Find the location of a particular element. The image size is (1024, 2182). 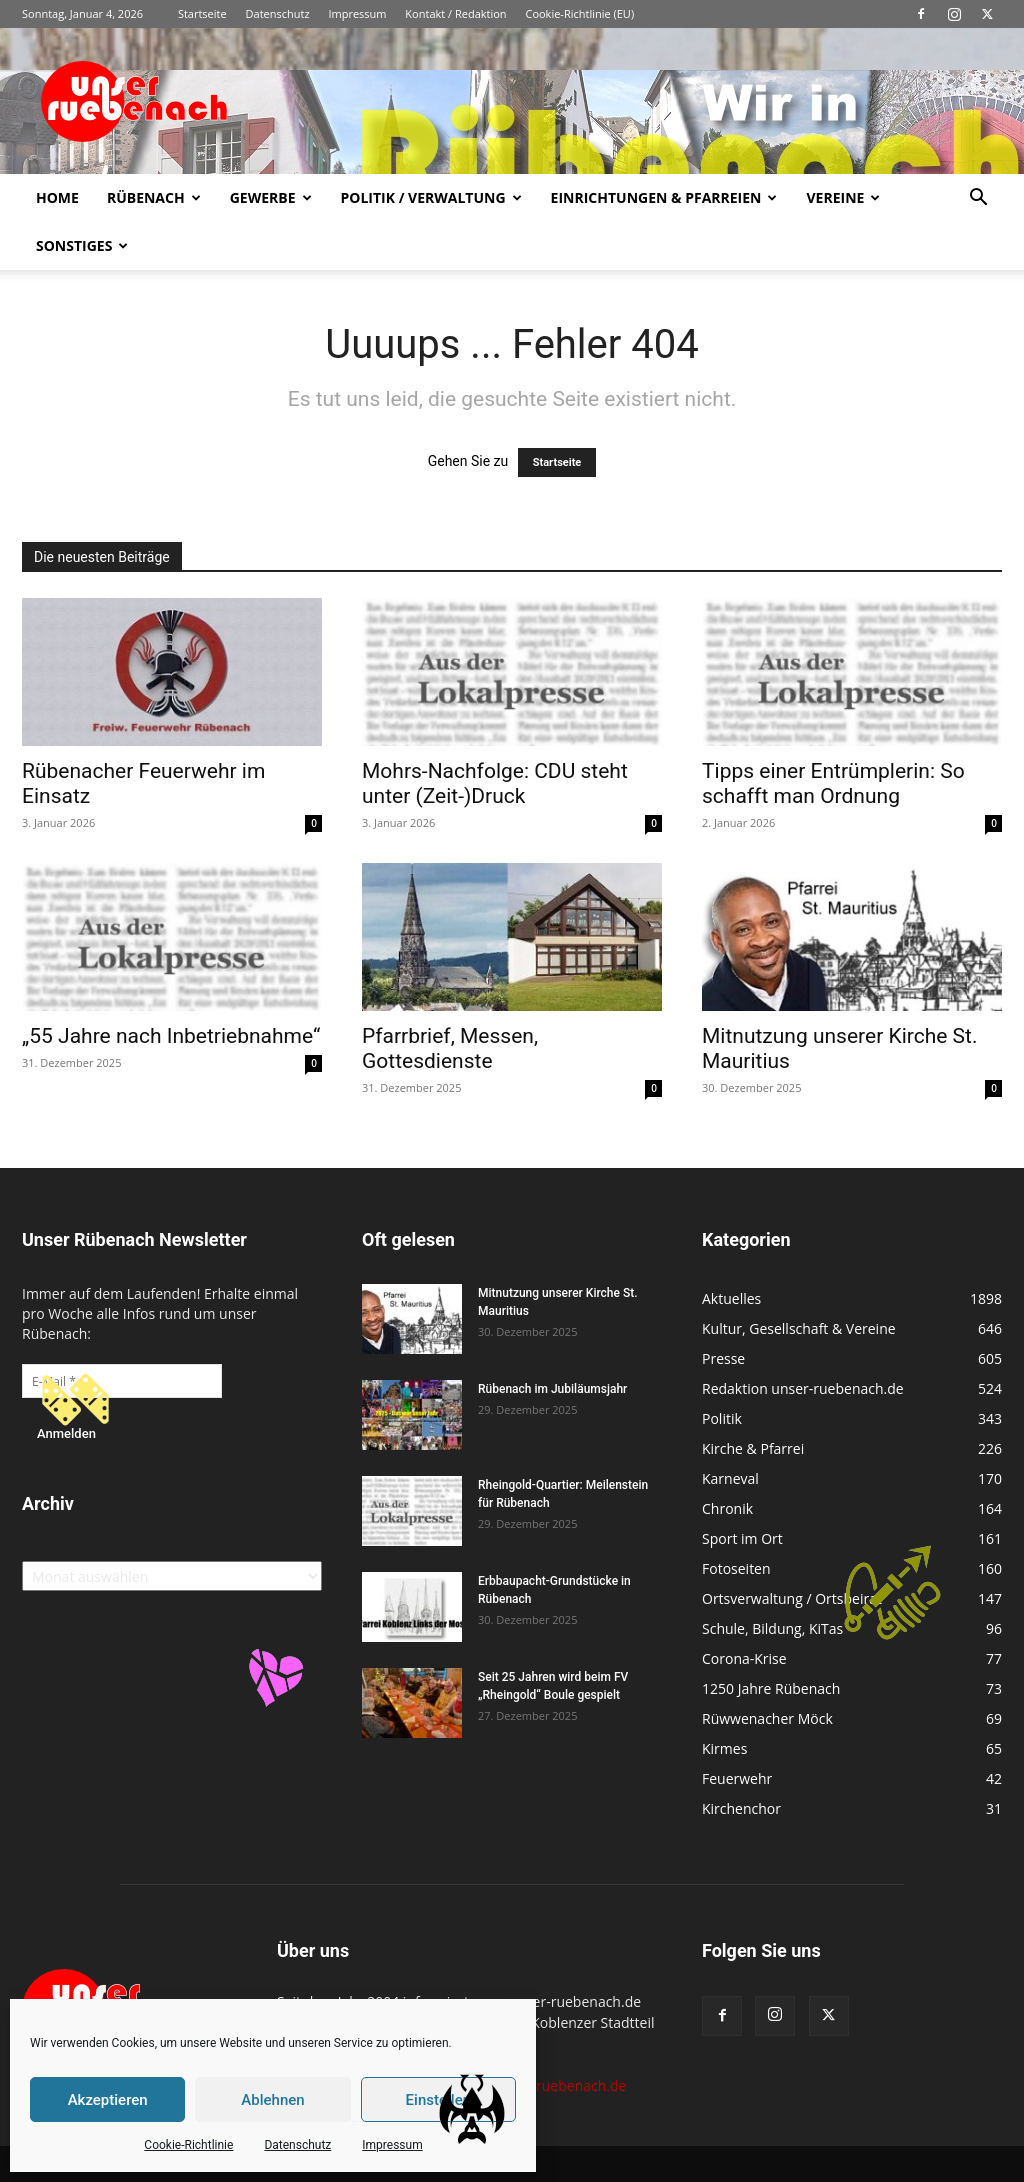

represents a bat creature or enemy in a game is located at coordinates (472, 2110).